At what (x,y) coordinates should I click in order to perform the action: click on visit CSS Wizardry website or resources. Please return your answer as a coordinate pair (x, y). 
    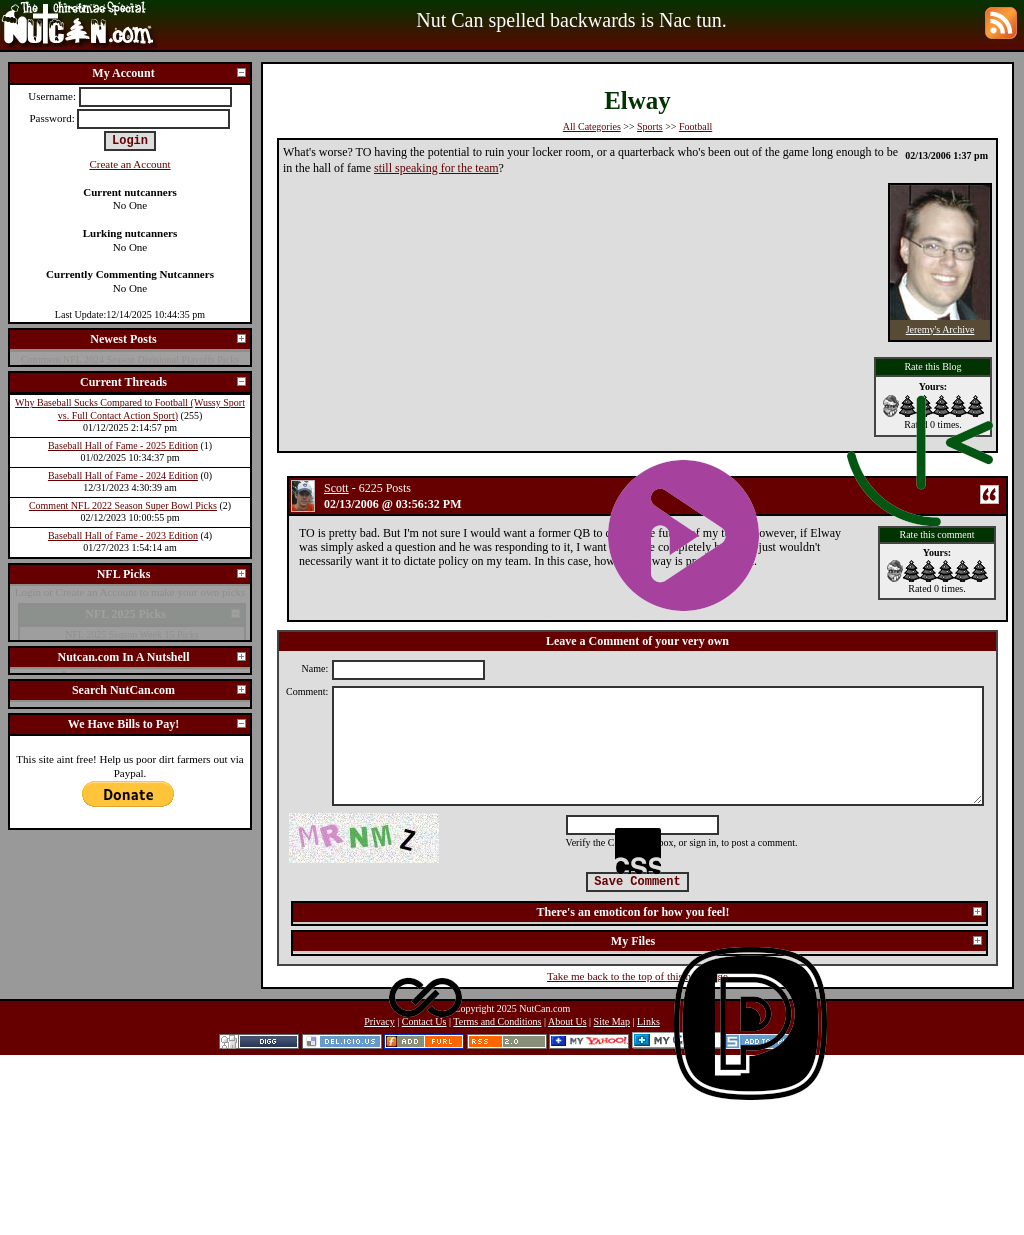
    Looking at the image, I should click on (638, 851).